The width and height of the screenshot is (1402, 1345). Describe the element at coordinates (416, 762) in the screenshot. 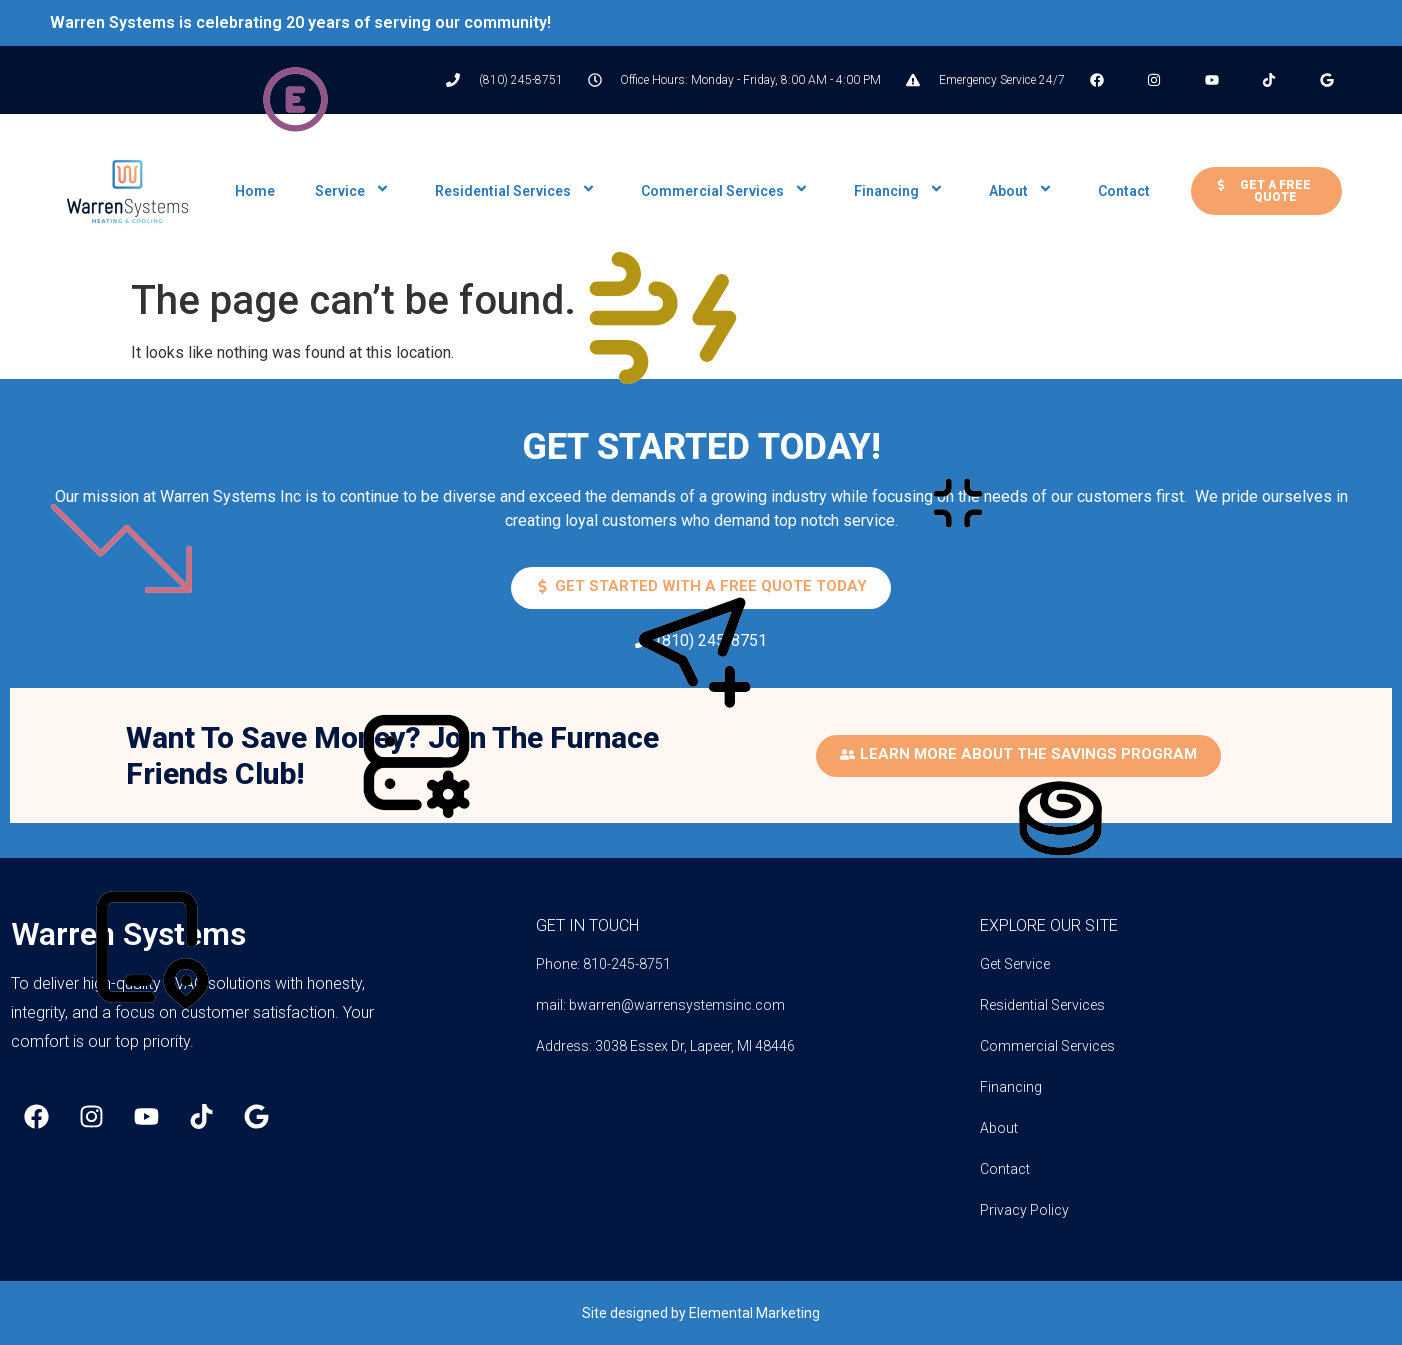

I see `access server configuration settings` at that location.